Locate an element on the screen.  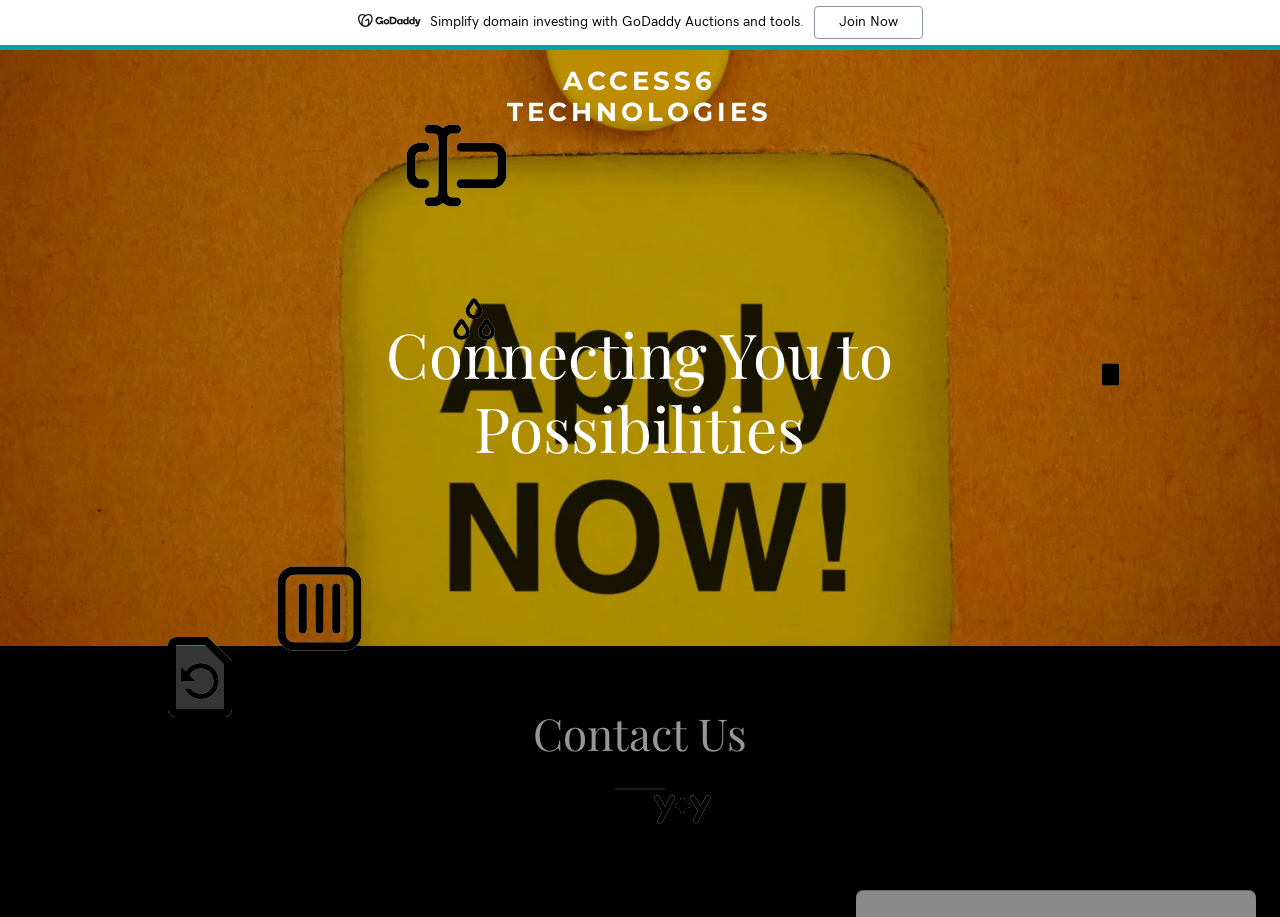
adjust humidity settings is located at coordinates (474, 319).